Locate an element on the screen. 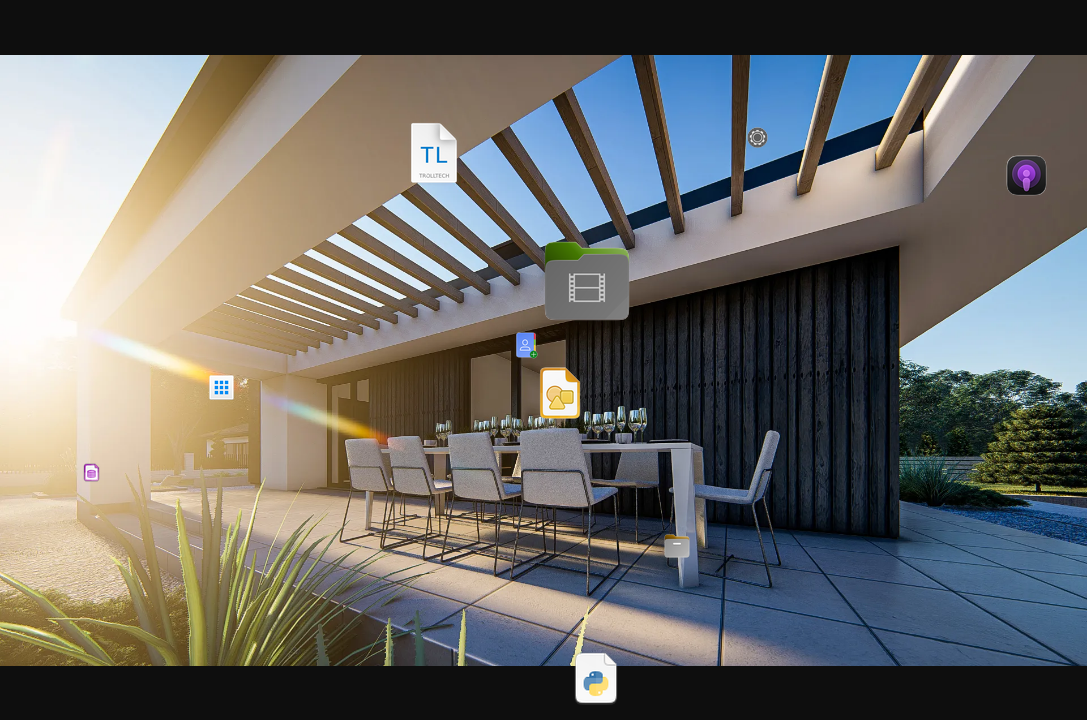 The height and width of the screenshot is (720, 1087). open your videos folder is located at coordinates (587, 281).